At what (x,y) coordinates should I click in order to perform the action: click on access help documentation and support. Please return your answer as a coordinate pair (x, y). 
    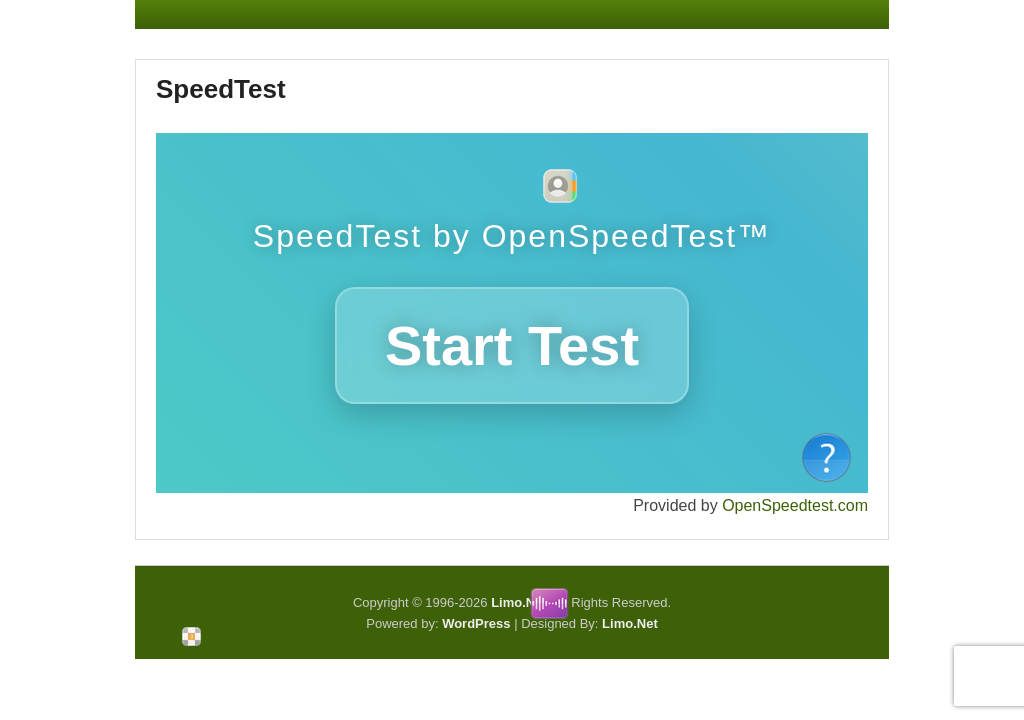
    Looking at the image, I should click on (826, 457).